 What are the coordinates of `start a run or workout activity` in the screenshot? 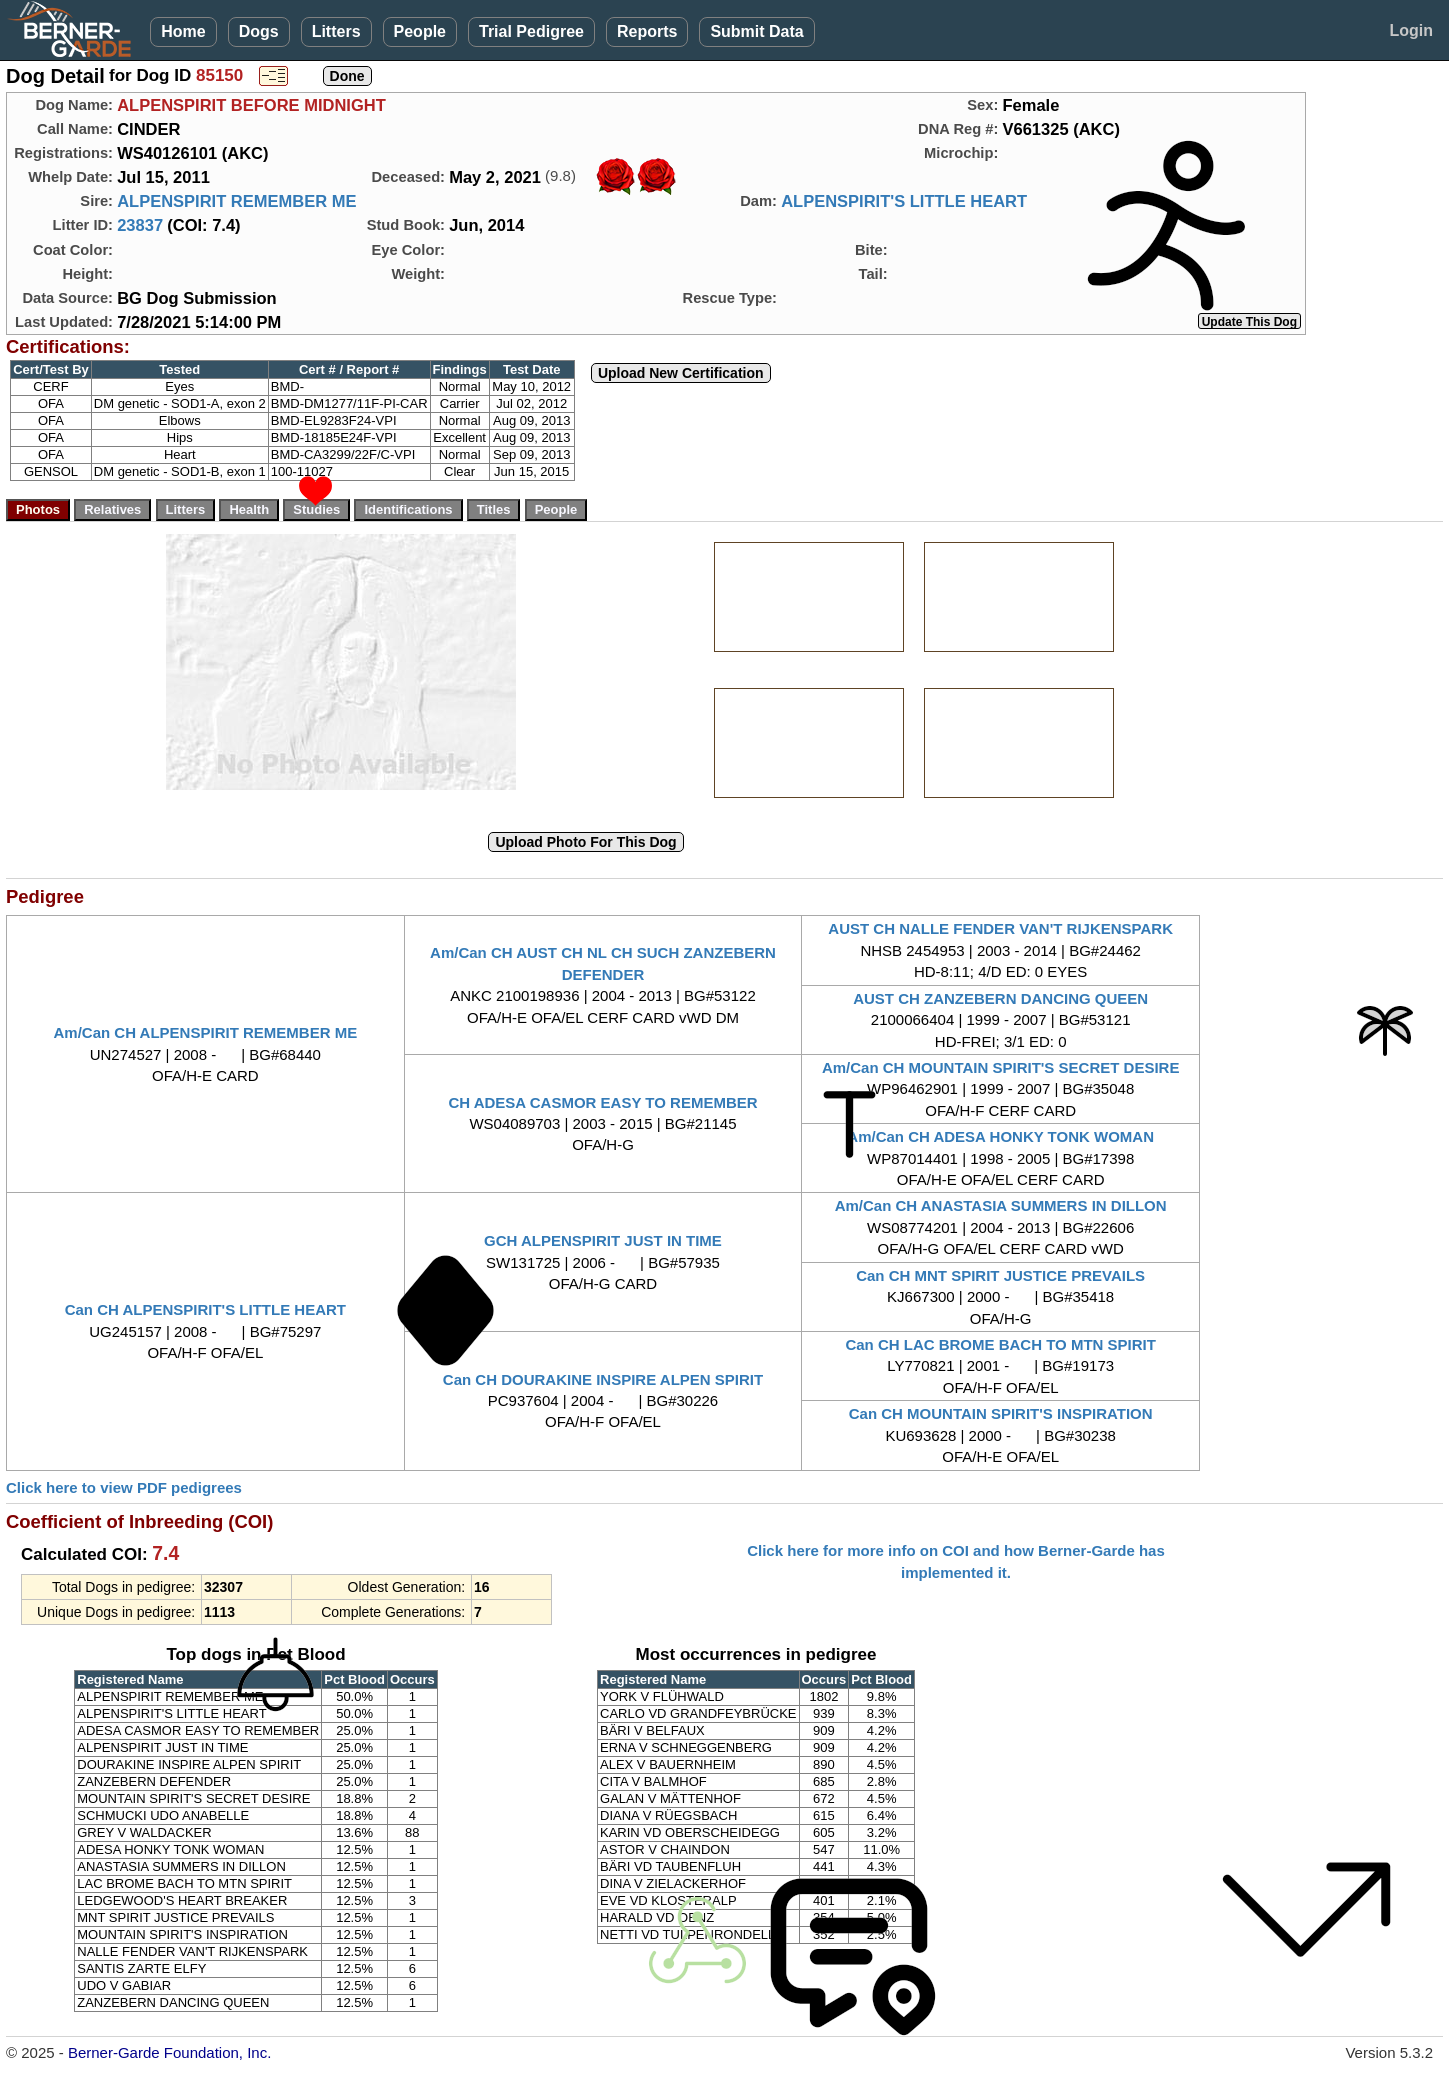 It's located at (1169, 222).